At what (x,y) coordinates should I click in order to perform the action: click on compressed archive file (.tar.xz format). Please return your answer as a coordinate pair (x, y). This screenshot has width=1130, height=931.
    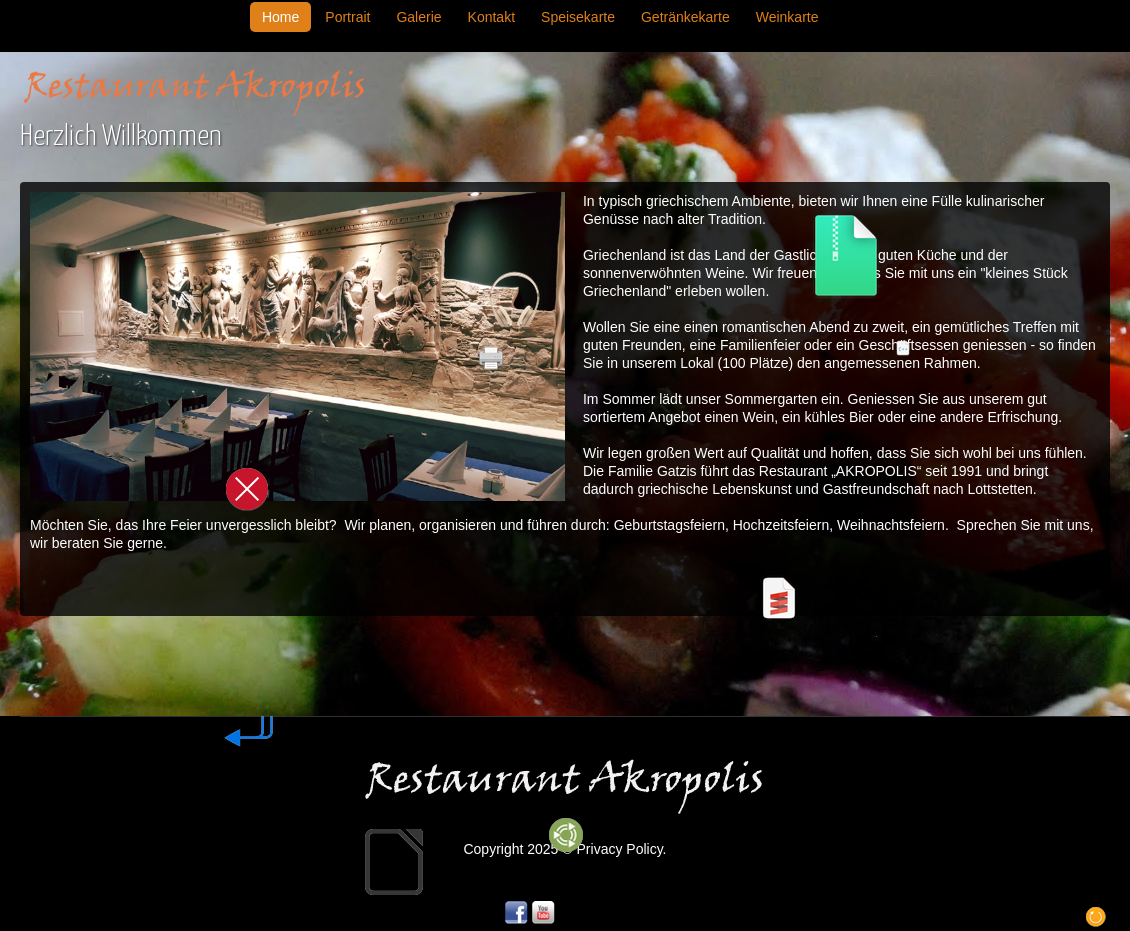
    Looking at the image, I should click on (846, 257).